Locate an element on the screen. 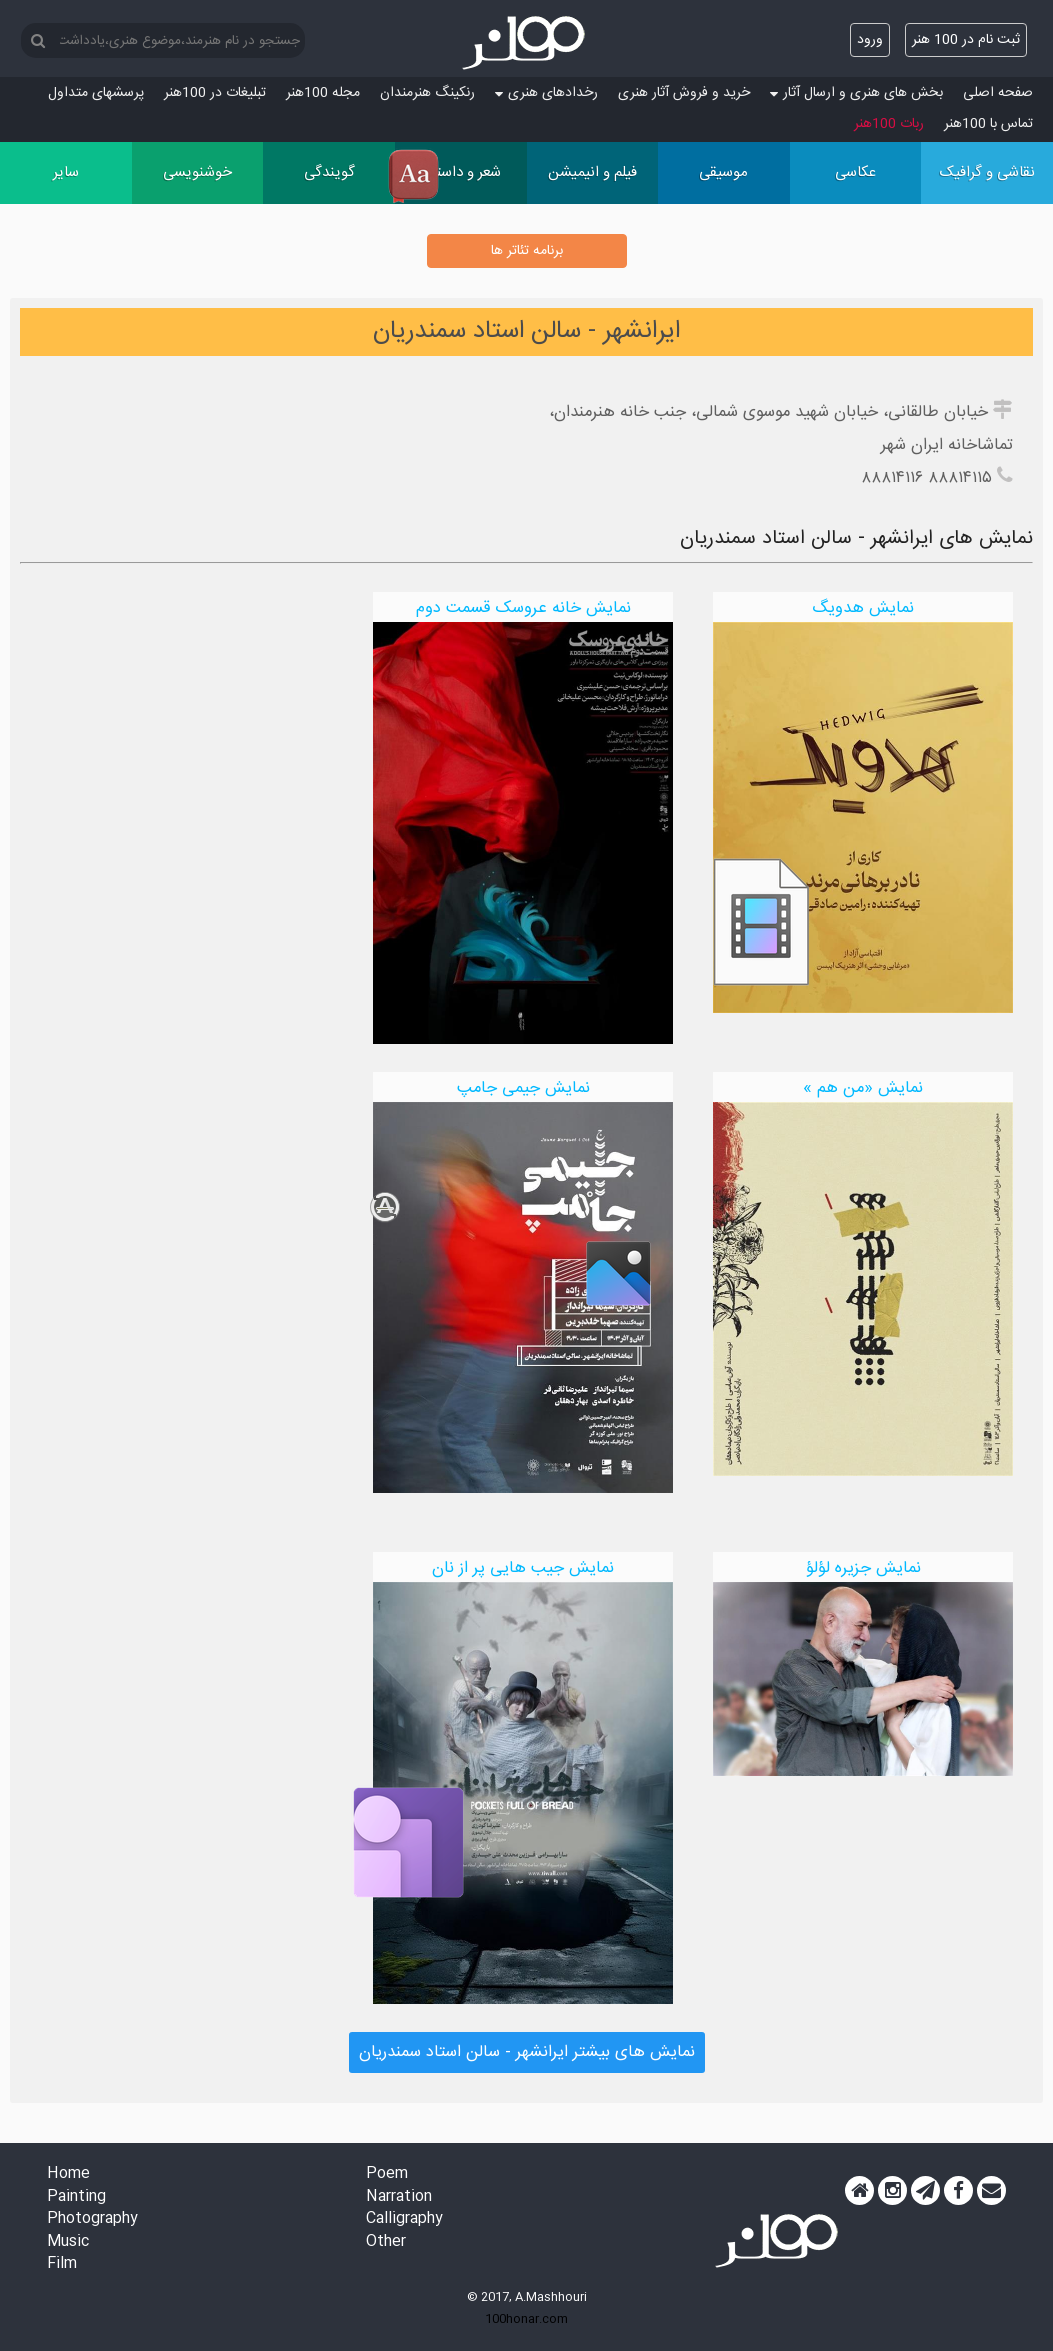  open the CoreHR app is located at coordinates (408, 1842).